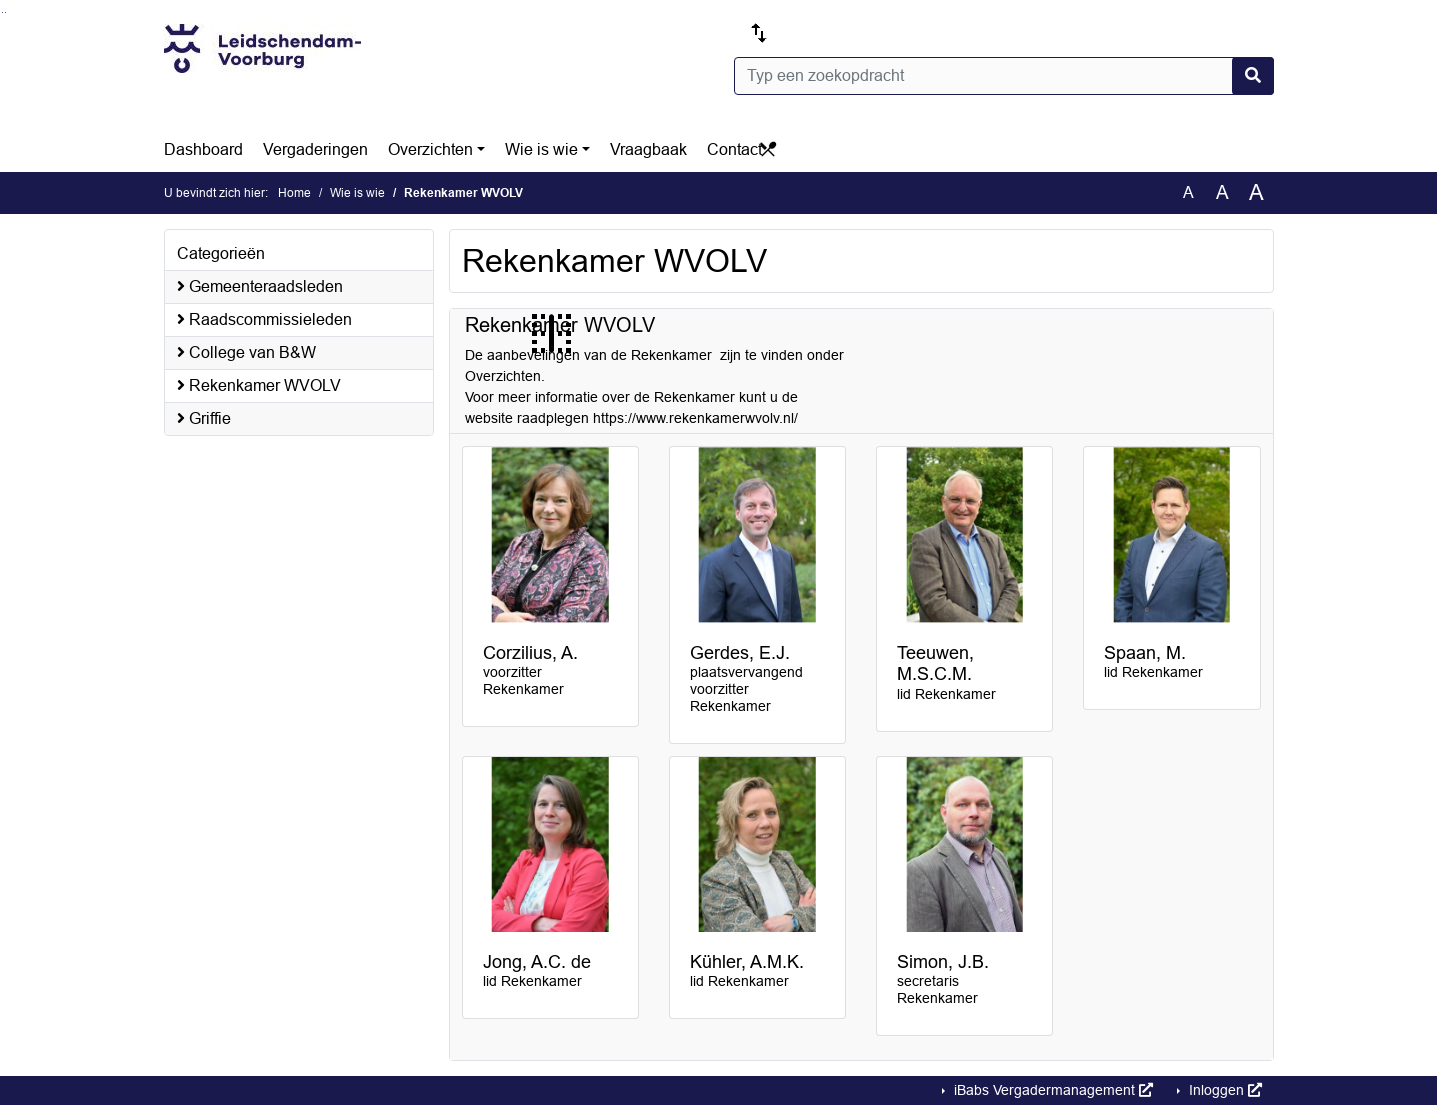 This screenshot has height=1105, width=1437. Describe the element at coordinates (768, 149) in the screenshot. I see `view restaurant or dining options` at that location.